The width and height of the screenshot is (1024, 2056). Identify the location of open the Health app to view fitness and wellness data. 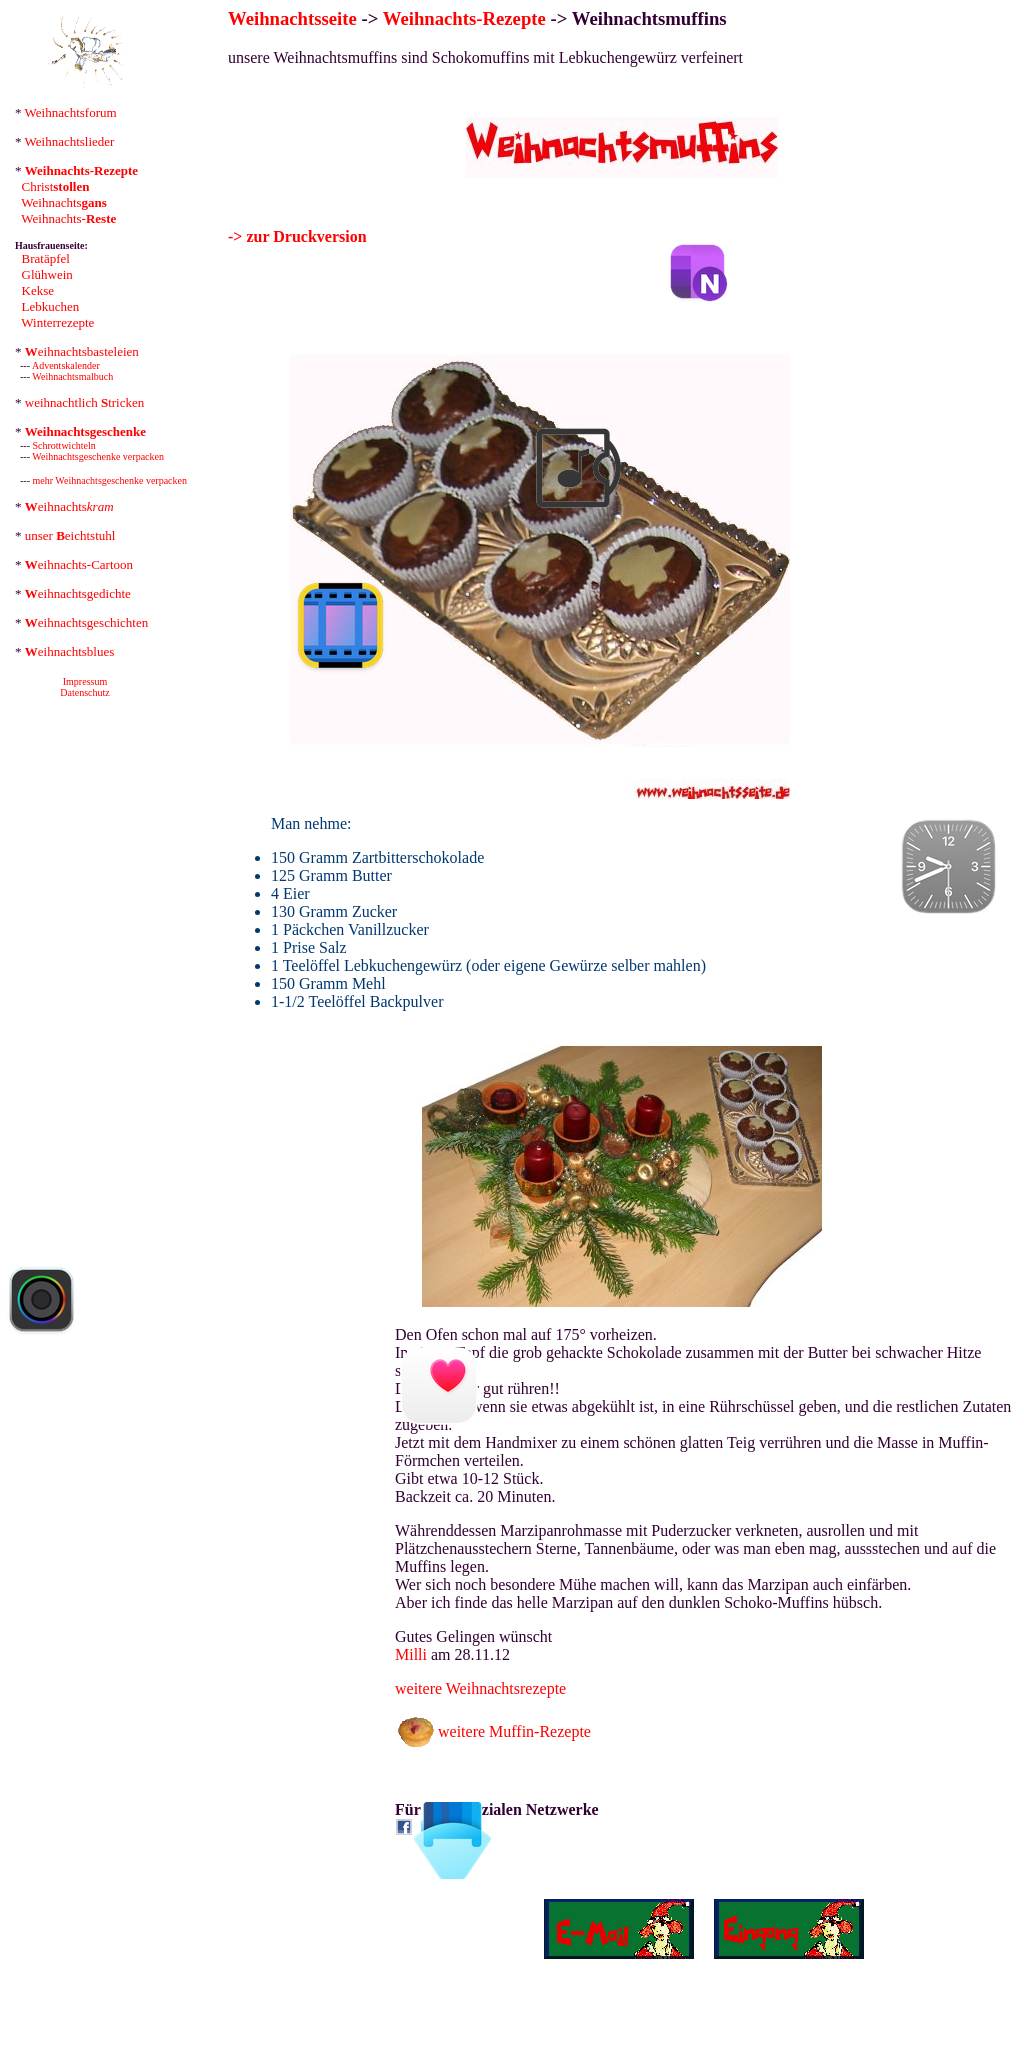
(439, 1386).